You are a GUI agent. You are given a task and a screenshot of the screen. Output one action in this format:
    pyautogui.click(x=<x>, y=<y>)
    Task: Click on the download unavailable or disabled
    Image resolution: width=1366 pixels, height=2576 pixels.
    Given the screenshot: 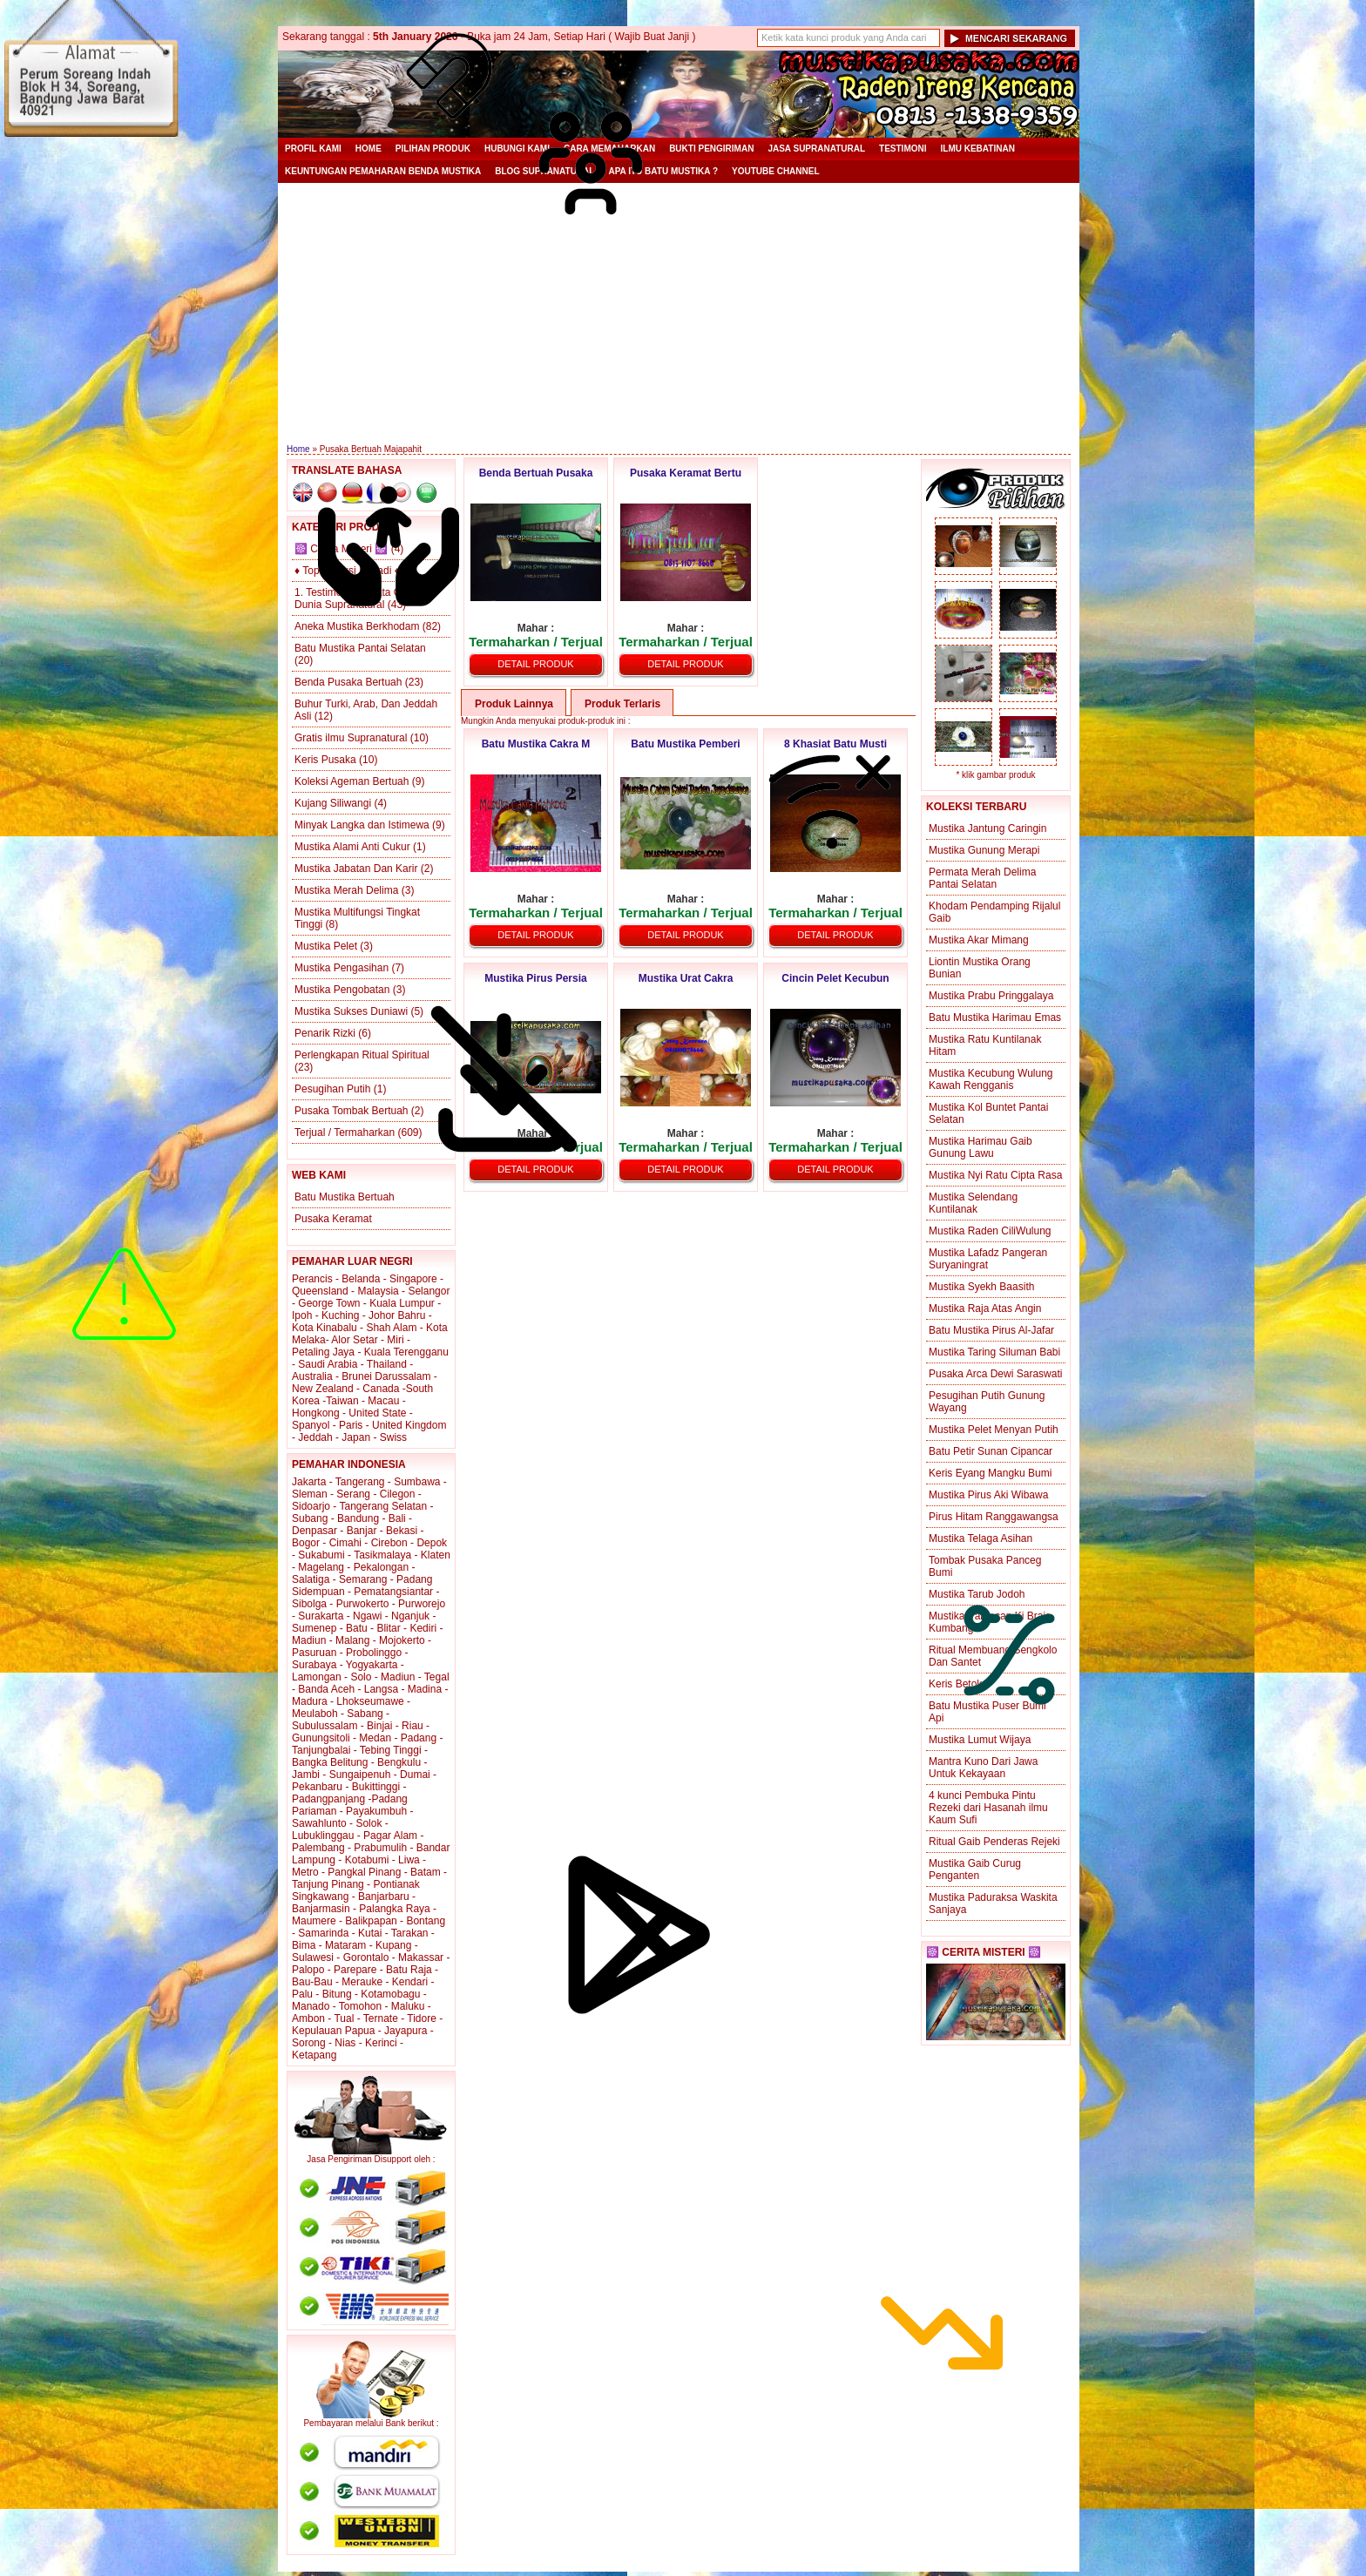 What is the action you would take?
    pyautogui.click(x=504, y=1078)
    